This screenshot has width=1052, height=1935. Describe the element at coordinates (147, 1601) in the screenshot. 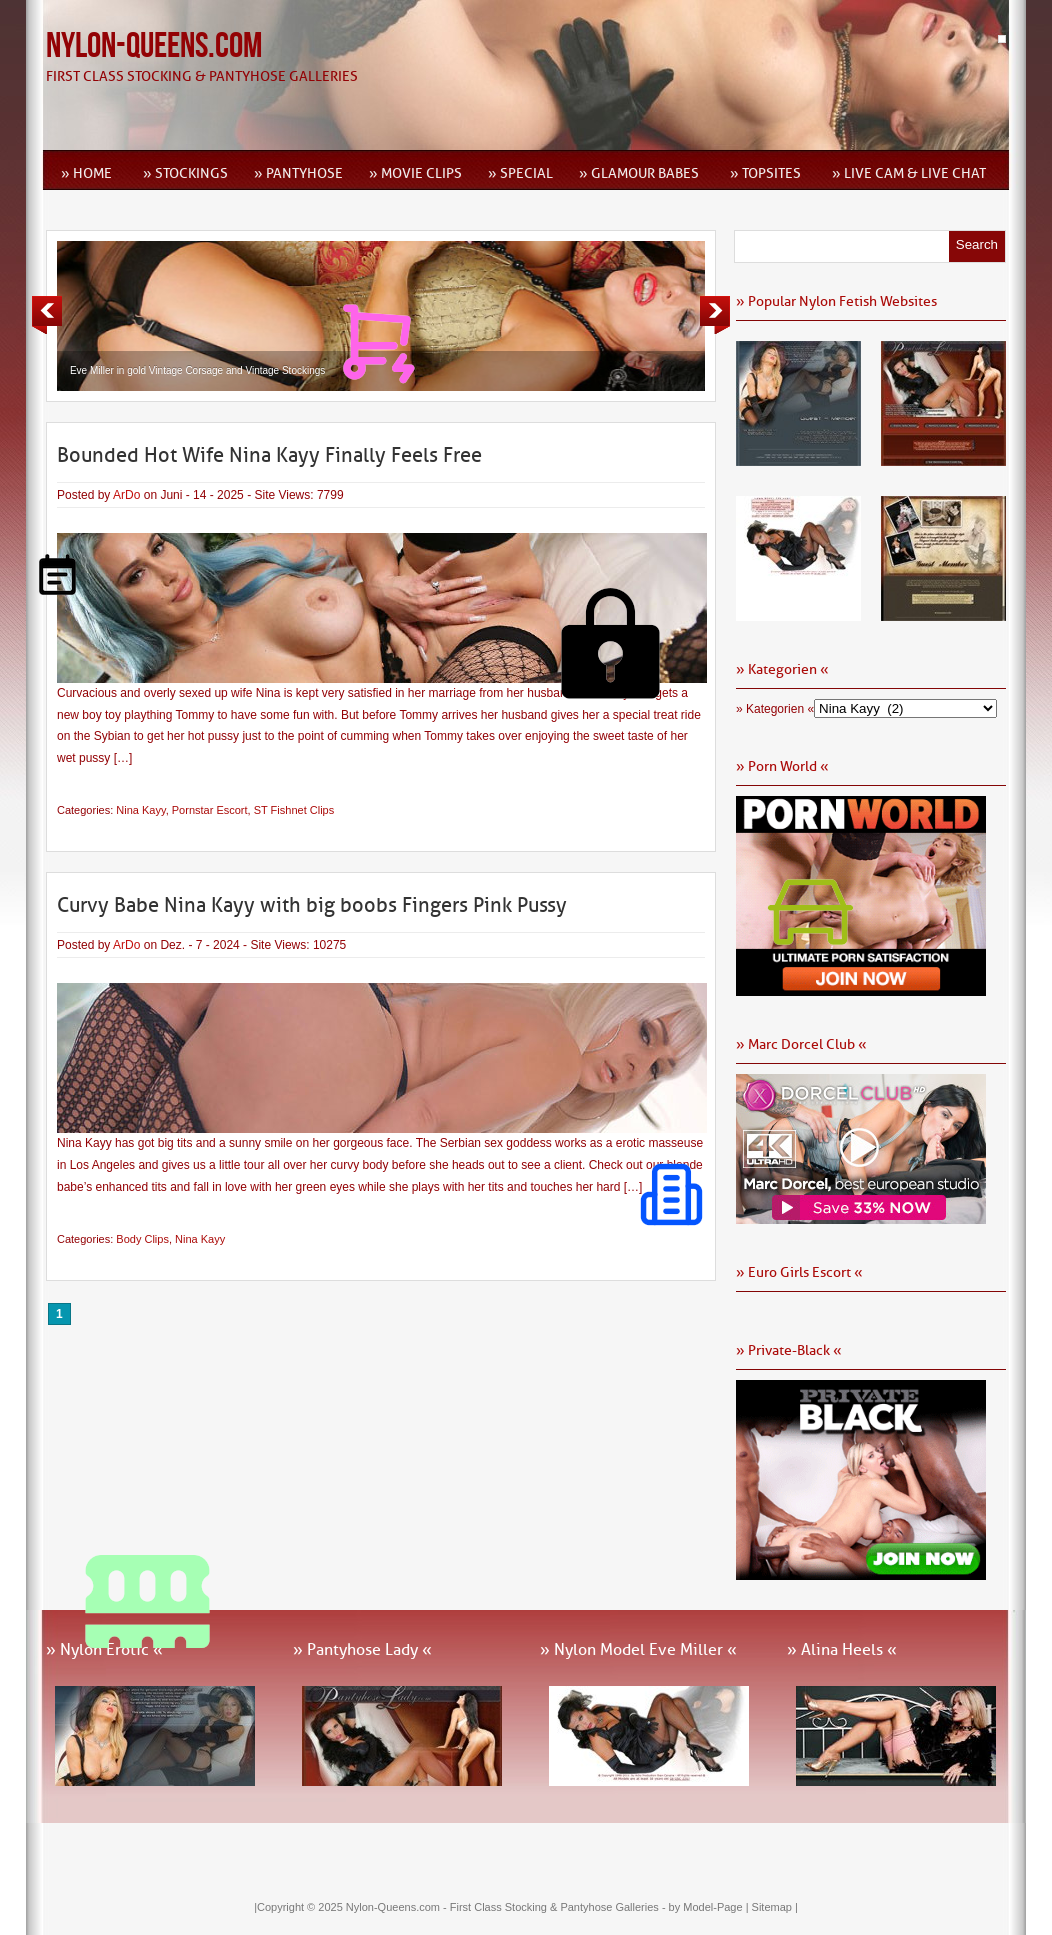

I see `view system memory or RAM usage` at that location.